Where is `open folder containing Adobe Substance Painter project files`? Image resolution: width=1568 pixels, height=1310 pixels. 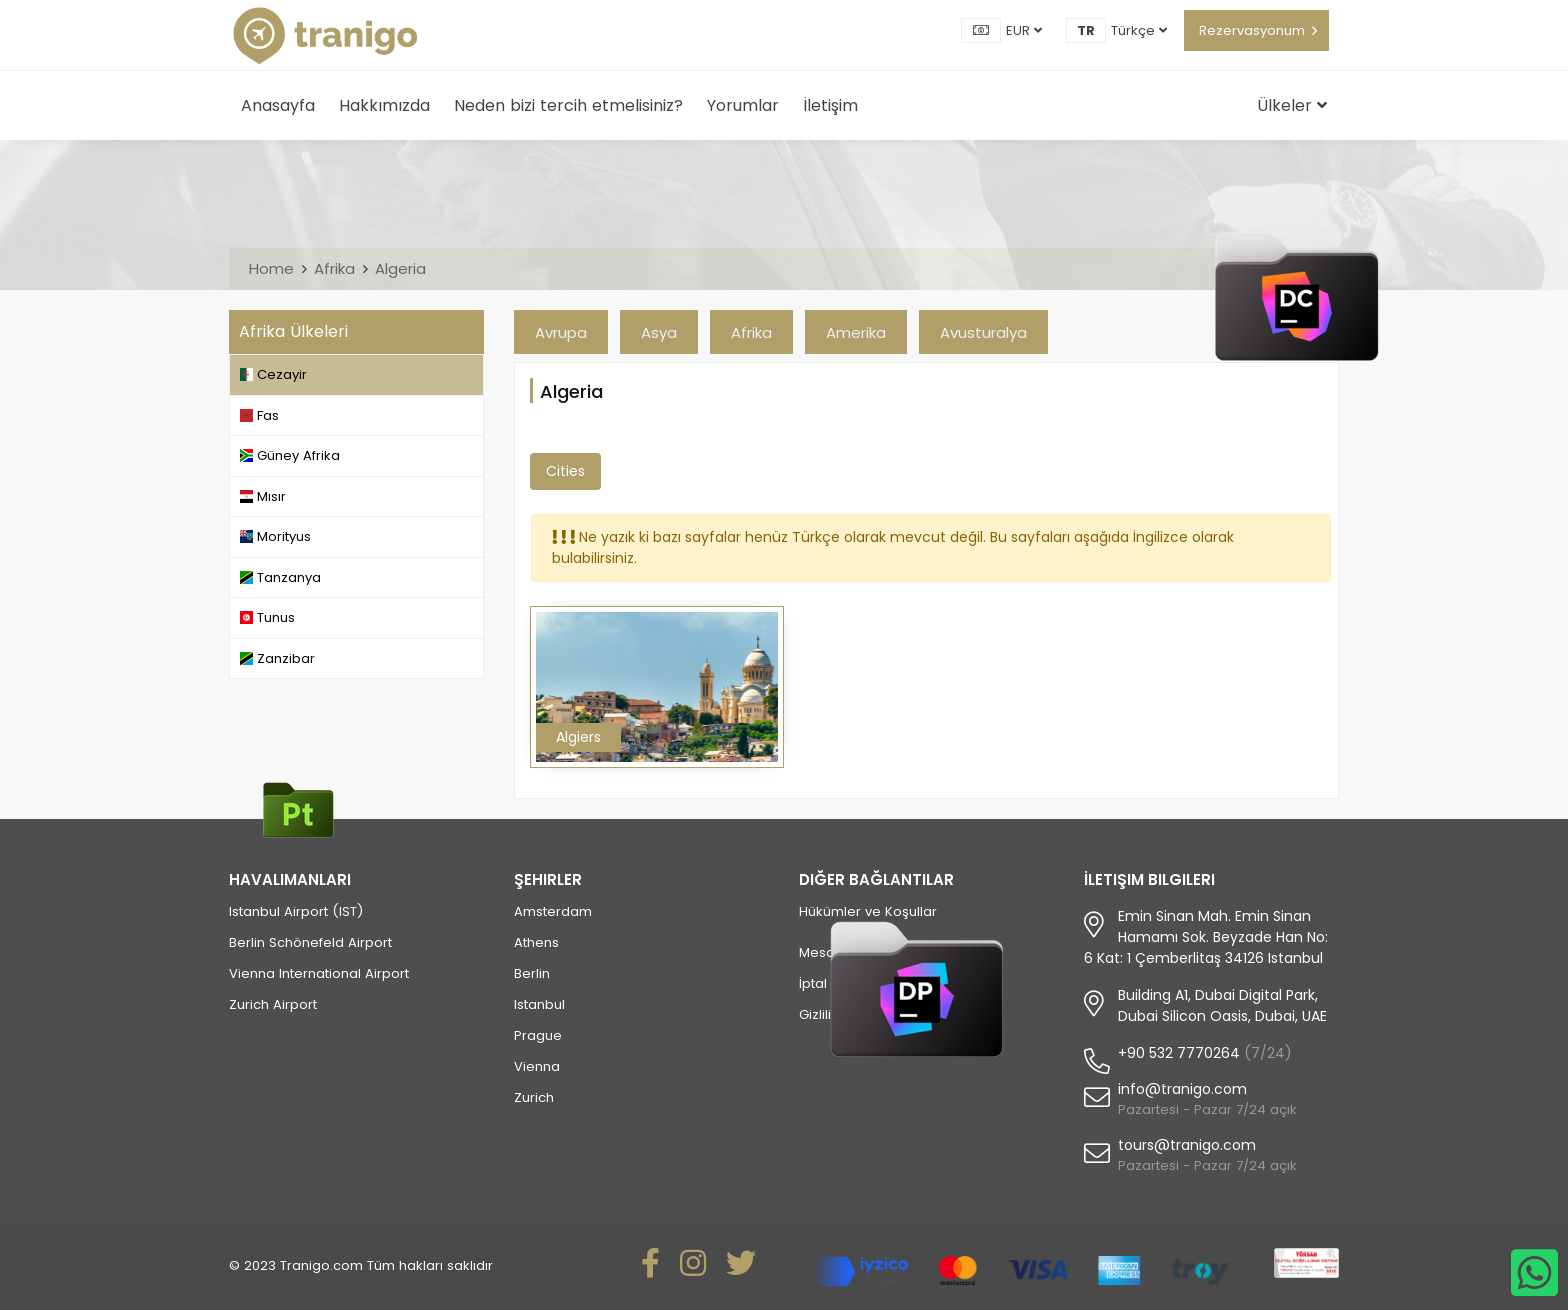
open folder containing Adobe Substance Painter project files is located at coordinates (298, 812).